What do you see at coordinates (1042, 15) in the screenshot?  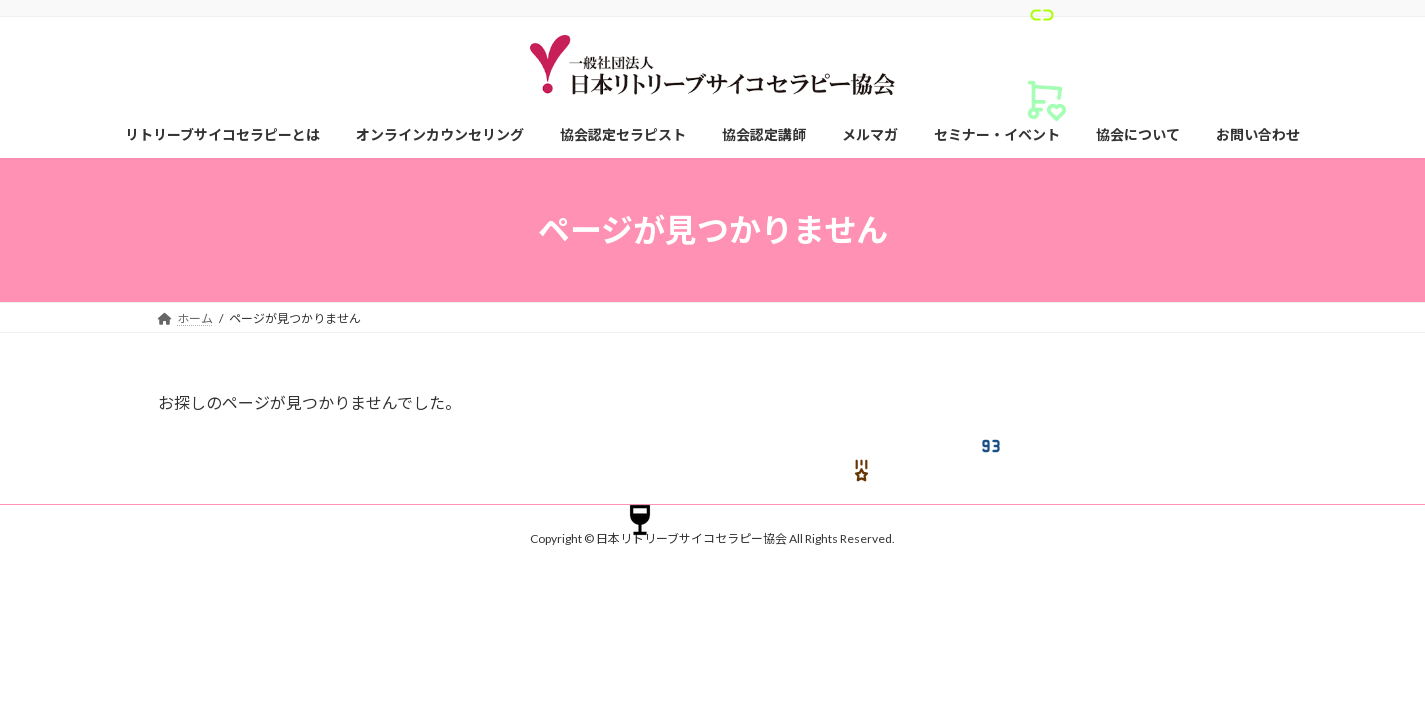 I see `unlink or disconnect a shared item` at bounding box center [1042, 15].